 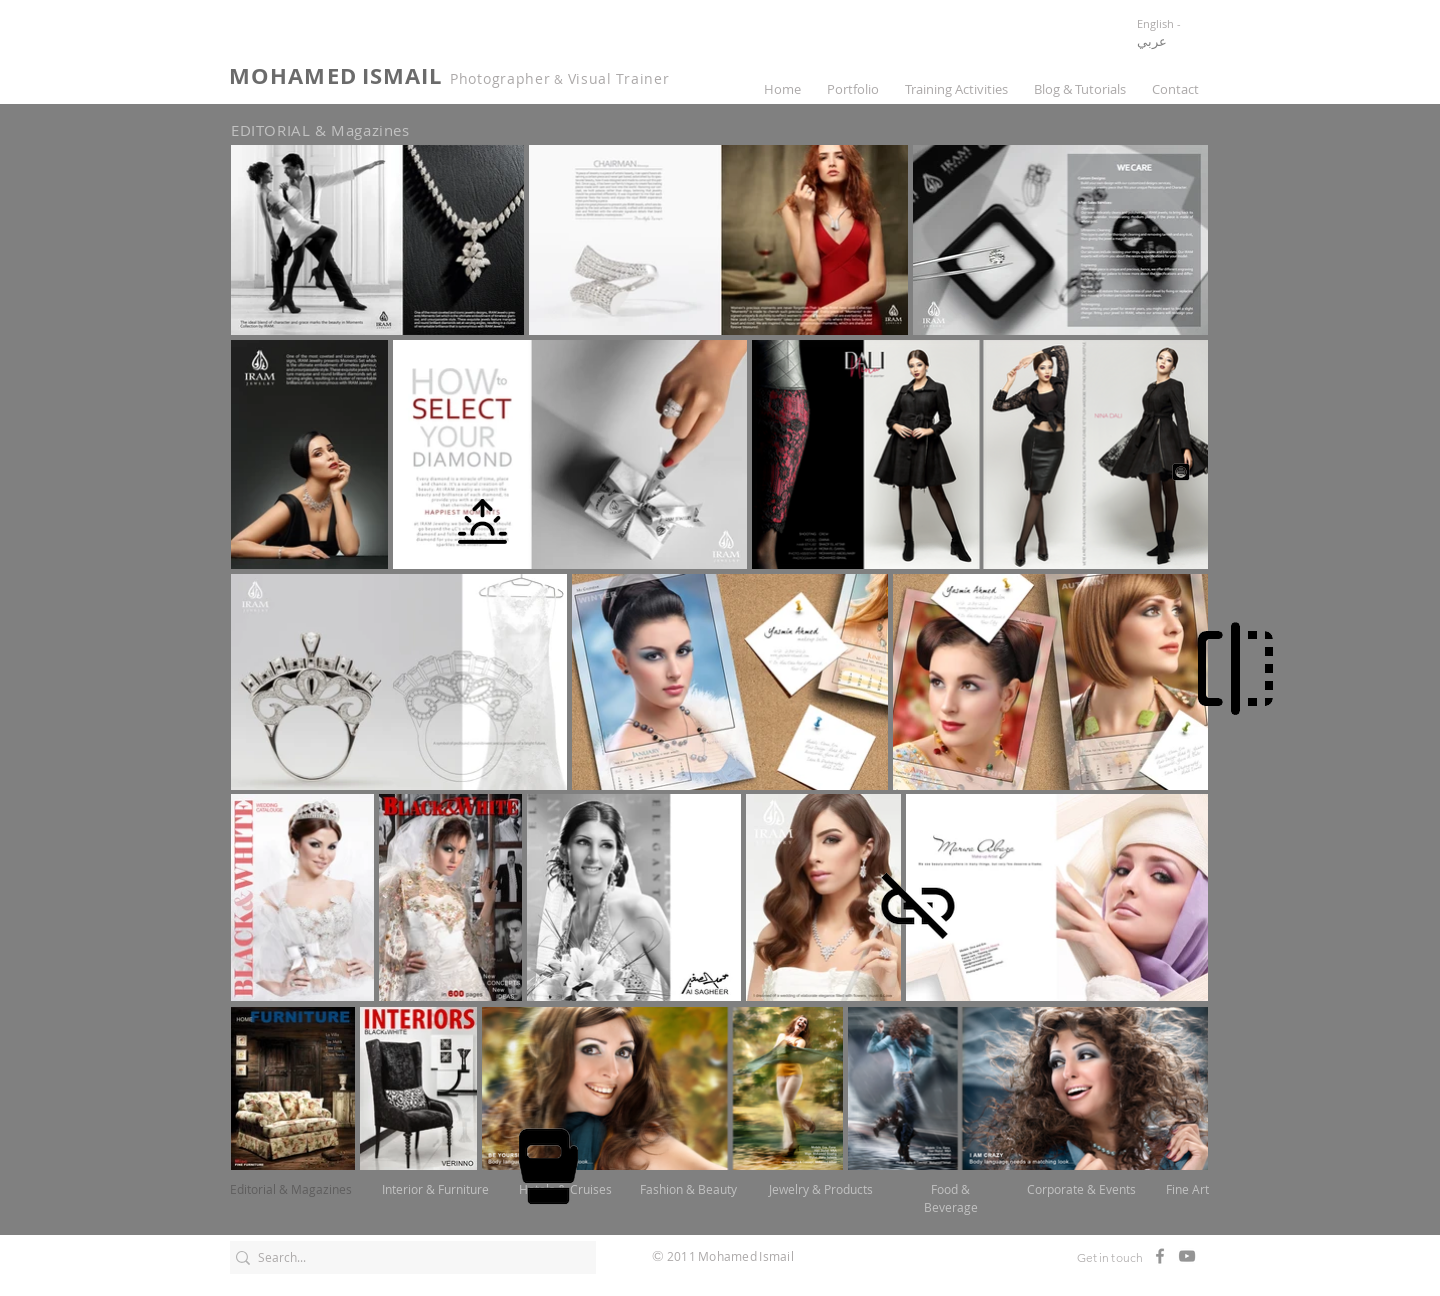 What do you see at coordinates (482, 521) in the screenshot?
I see `indicates sunrise or morning time` at bounding box center [482, 521].